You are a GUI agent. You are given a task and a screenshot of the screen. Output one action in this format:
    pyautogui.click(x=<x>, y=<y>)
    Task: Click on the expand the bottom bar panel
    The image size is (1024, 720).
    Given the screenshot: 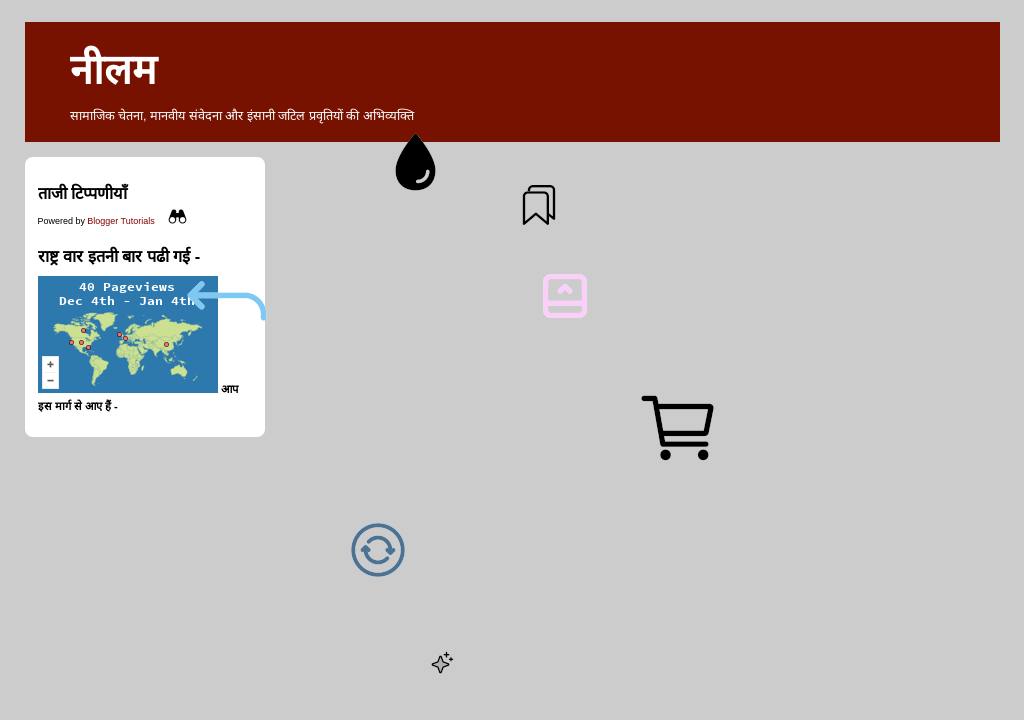 What is the action you would take?
    pyautogui.click(x=565, y=296)
    